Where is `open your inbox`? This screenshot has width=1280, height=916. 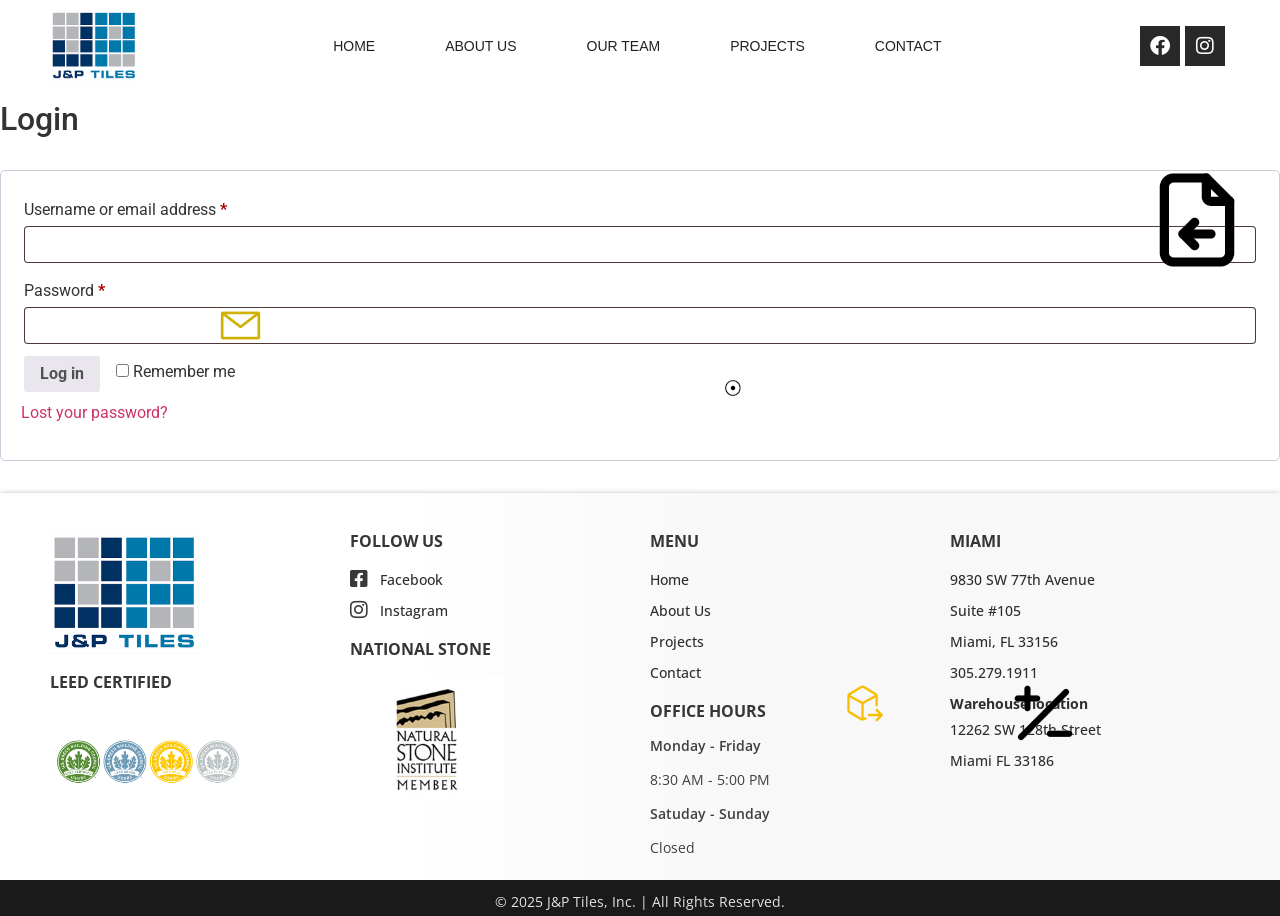 open your inbox is located at coordinates (240, 325).